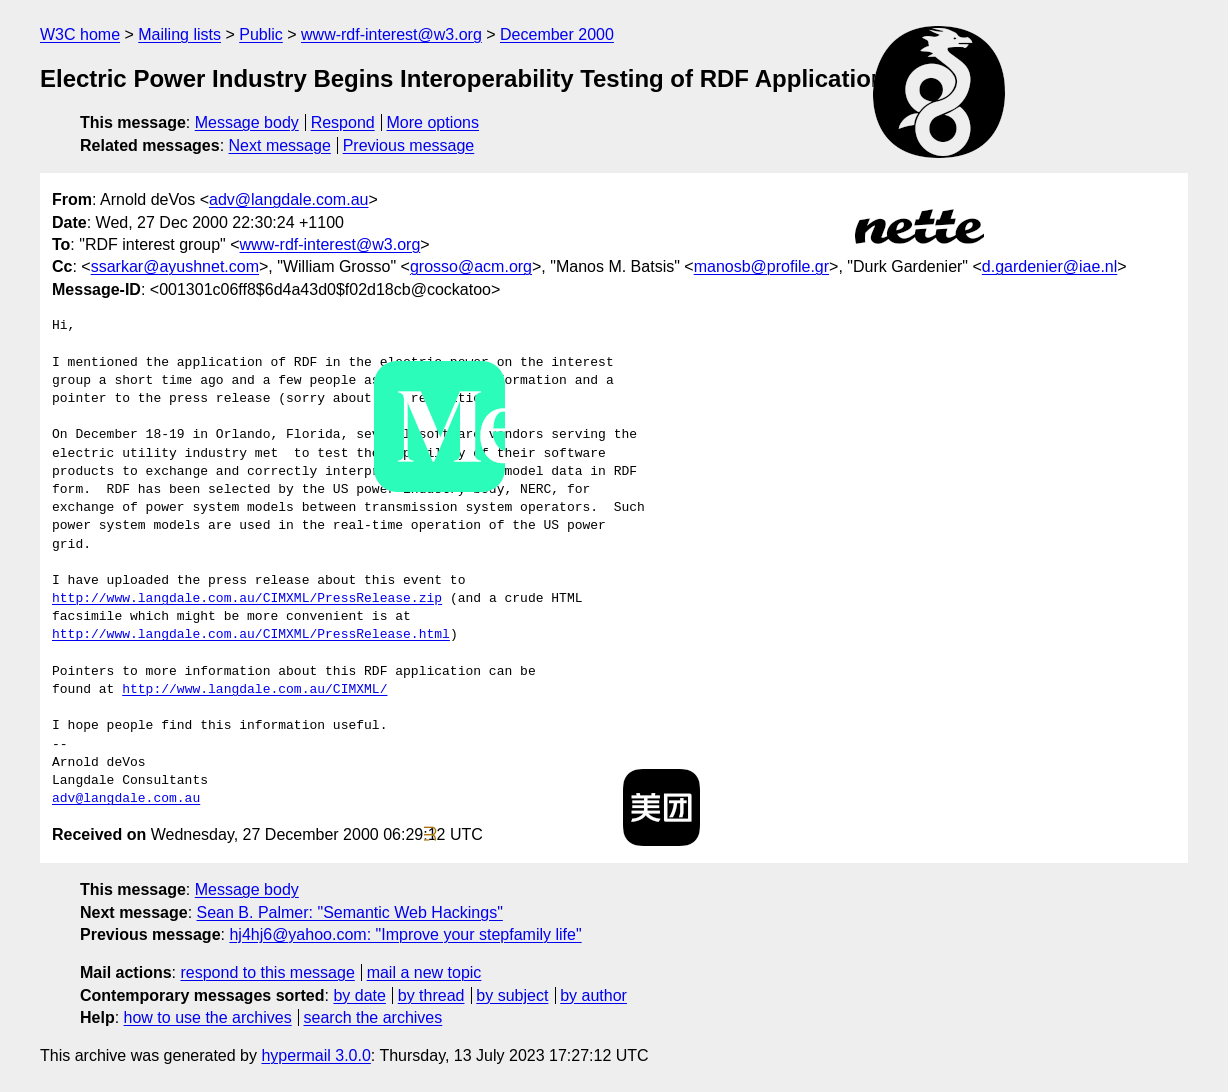 This screenshot has height=1092, width=1228. I want to click on open wireguard vpn settings, so click(939, 92).